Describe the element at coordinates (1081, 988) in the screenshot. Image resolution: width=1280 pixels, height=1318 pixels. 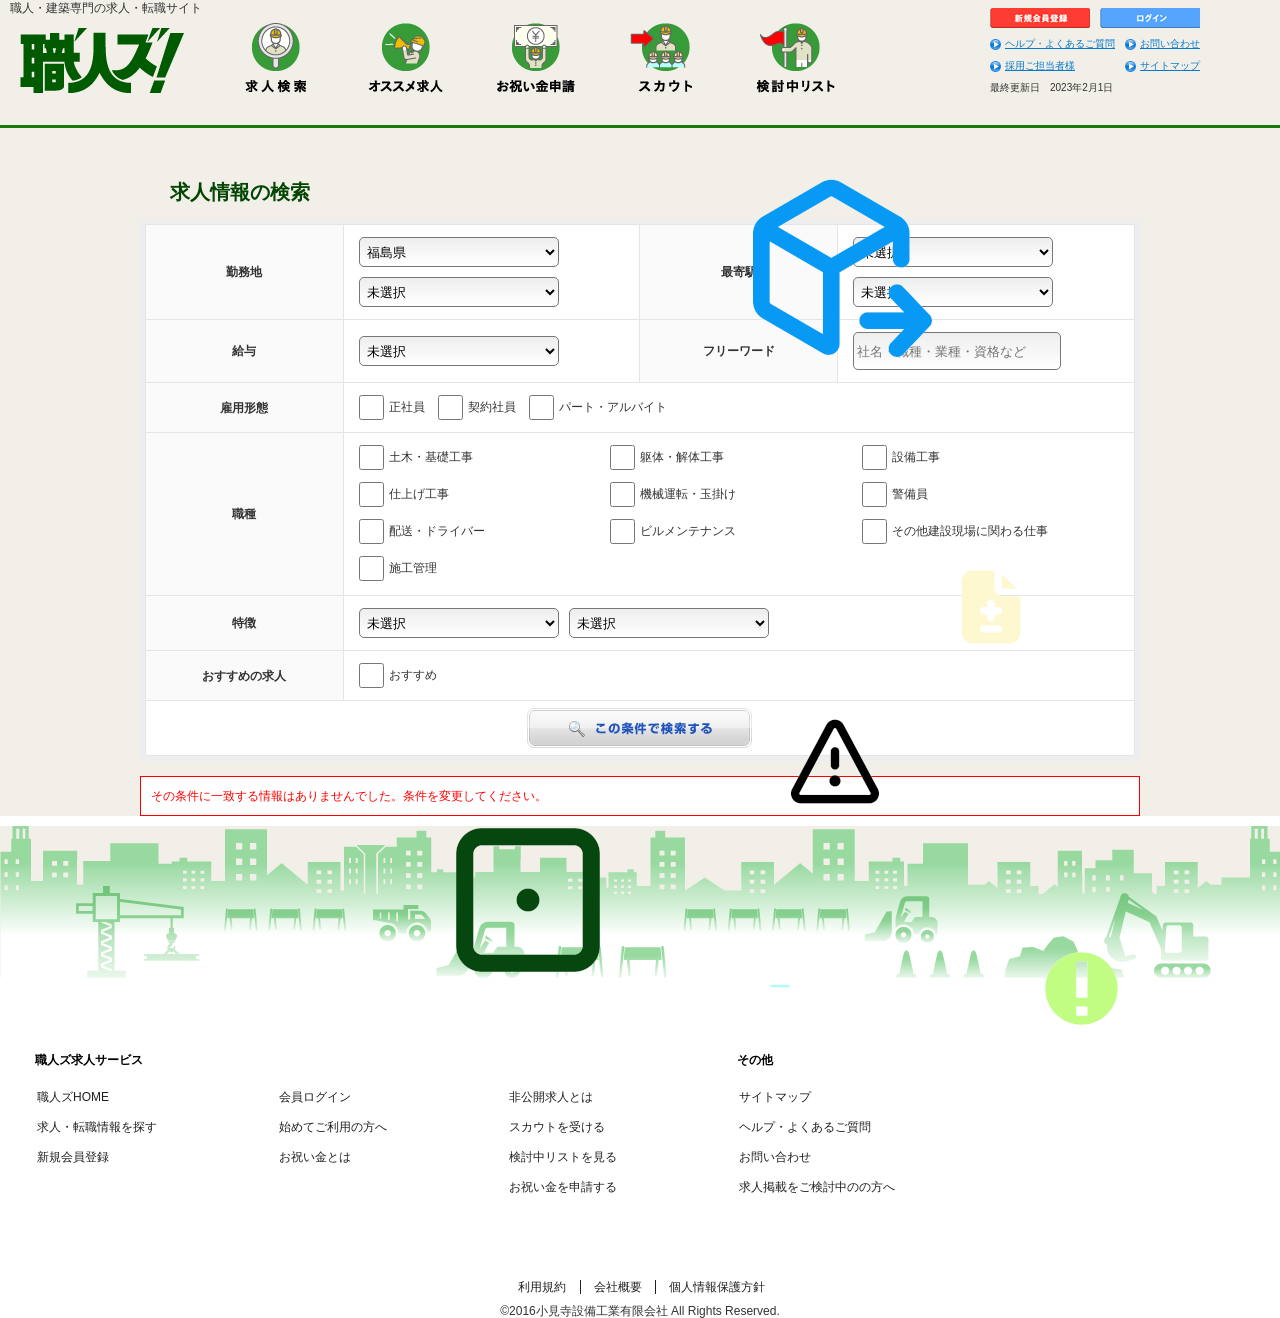
I see `indicates an unsupported or invalid breakpoint in the debugger` at that location.